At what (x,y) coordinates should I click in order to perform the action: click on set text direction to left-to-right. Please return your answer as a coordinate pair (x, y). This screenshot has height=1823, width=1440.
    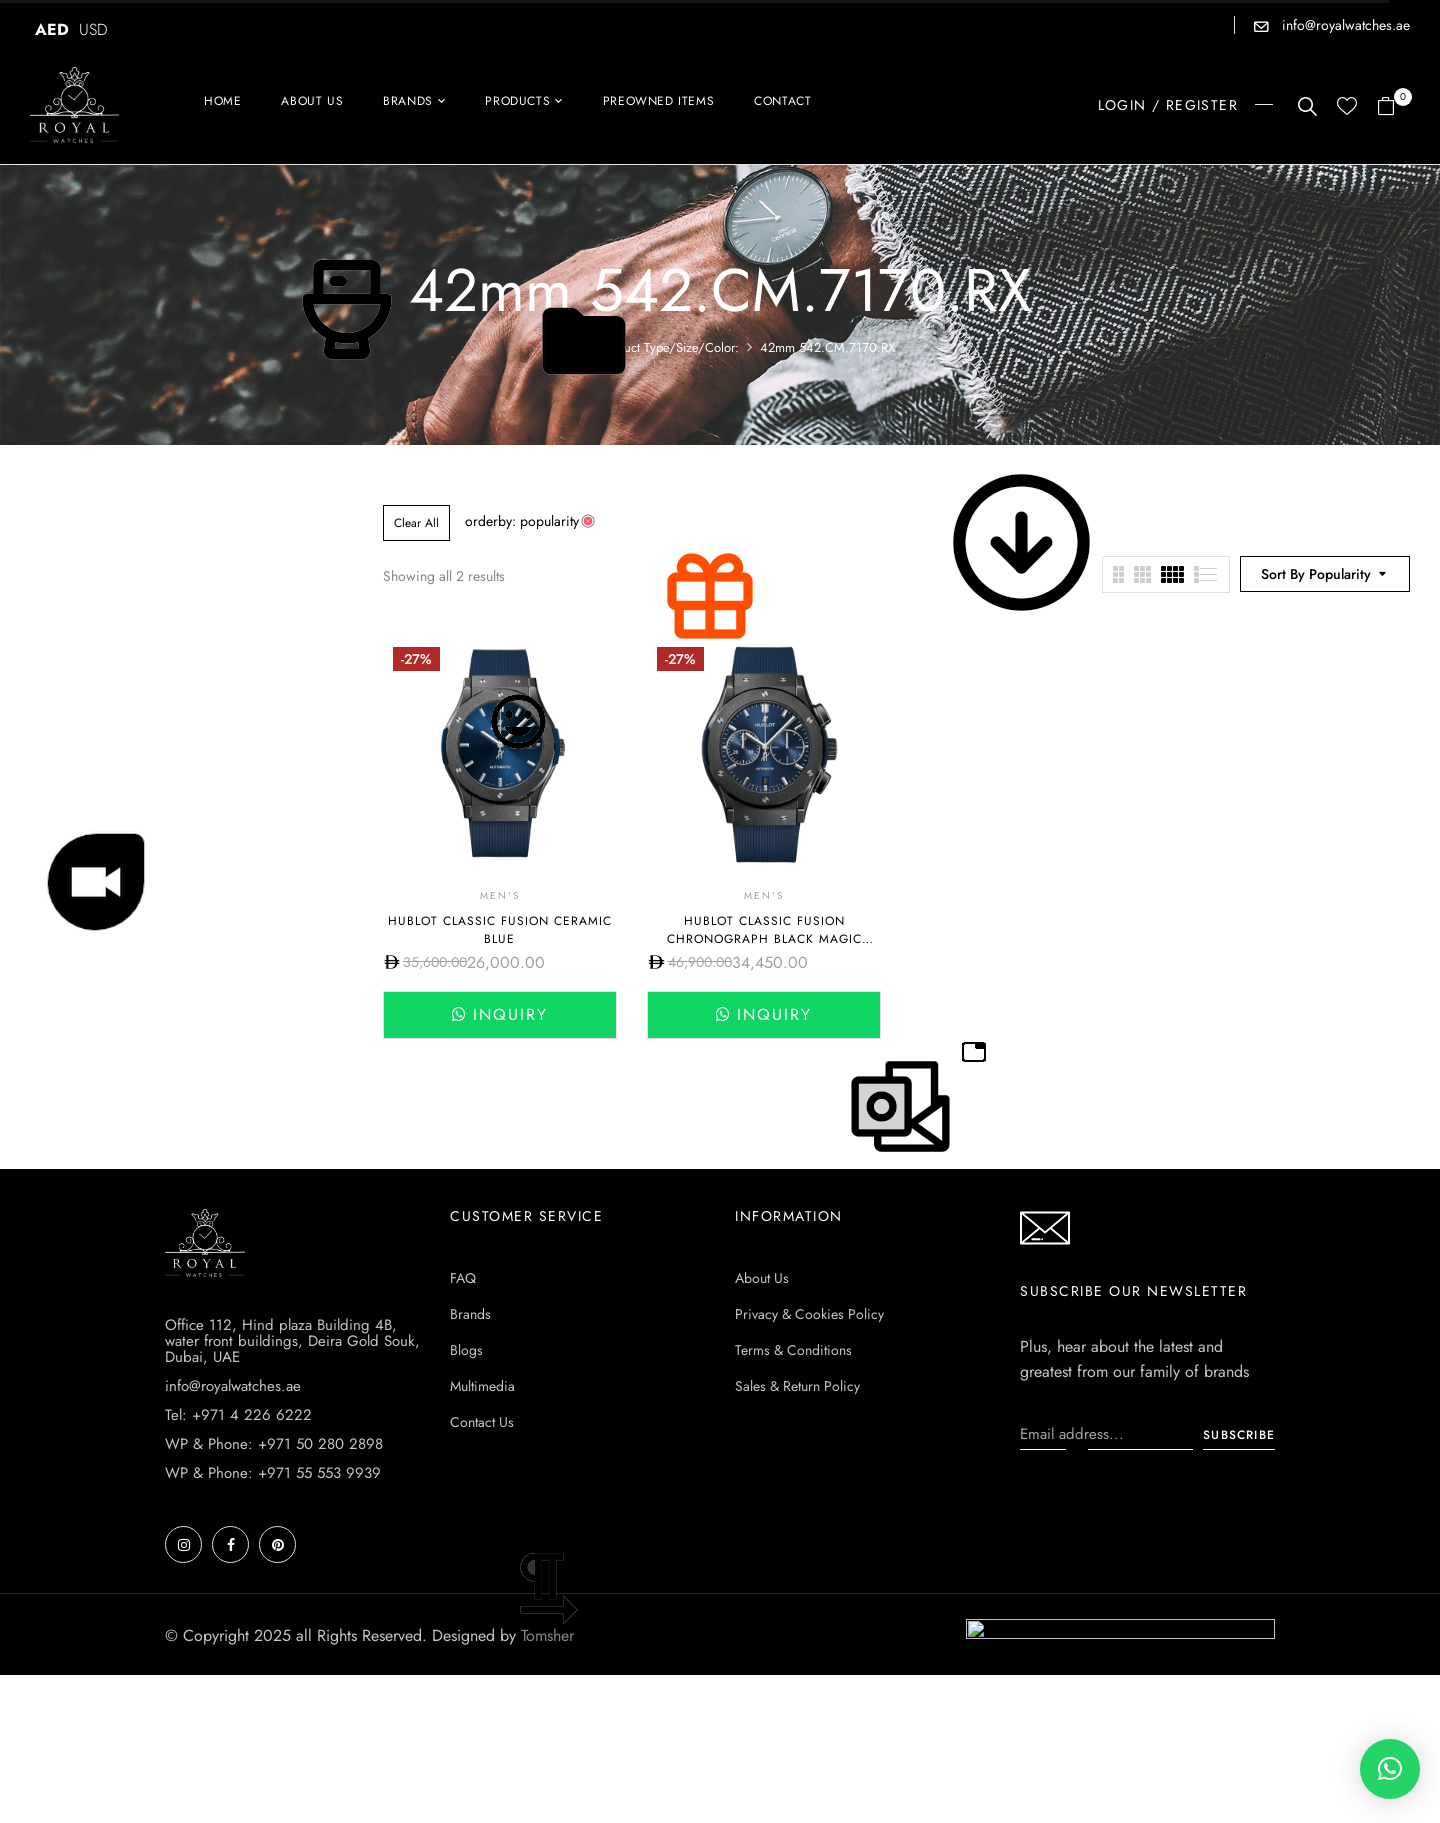
    Looking at the image, I should click on (545, 1588).